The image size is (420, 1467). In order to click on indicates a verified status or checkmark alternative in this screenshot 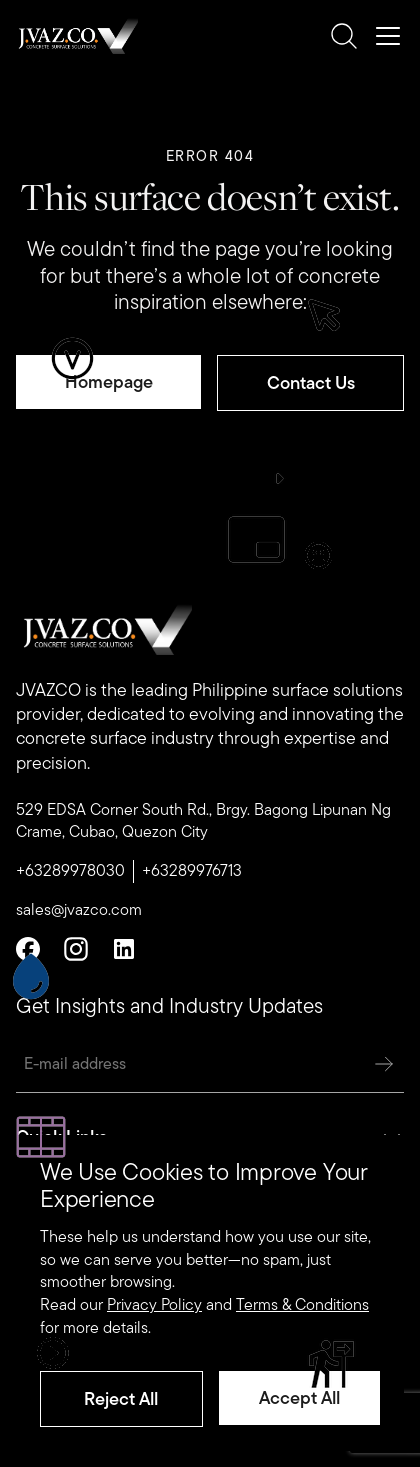, I will do `click(72, 358)`.